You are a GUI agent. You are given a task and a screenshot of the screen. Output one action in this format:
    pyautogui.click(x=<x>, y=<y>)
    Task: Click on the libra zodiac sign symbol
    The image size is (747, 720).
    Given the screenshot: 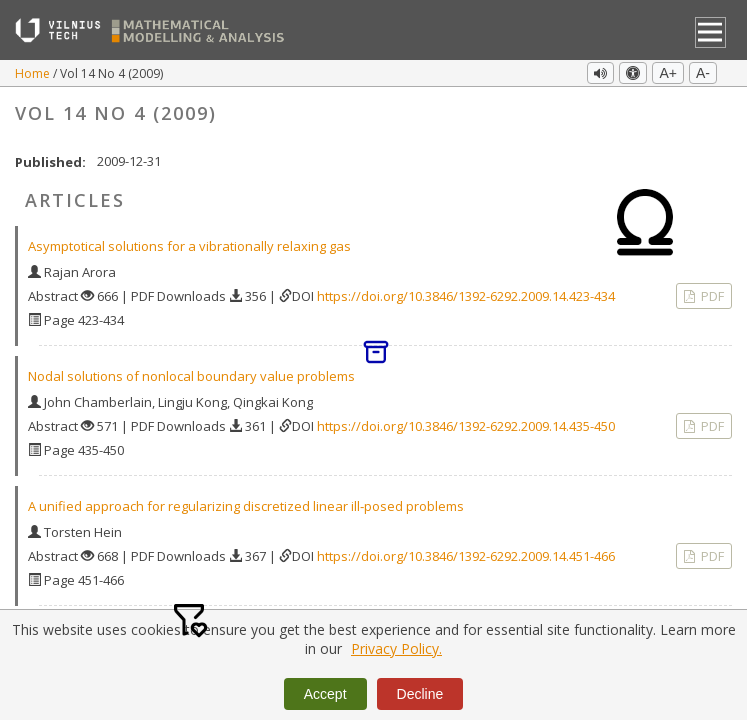 What is the action you would take?
    pyautogui.click(x=645, y=224)
    